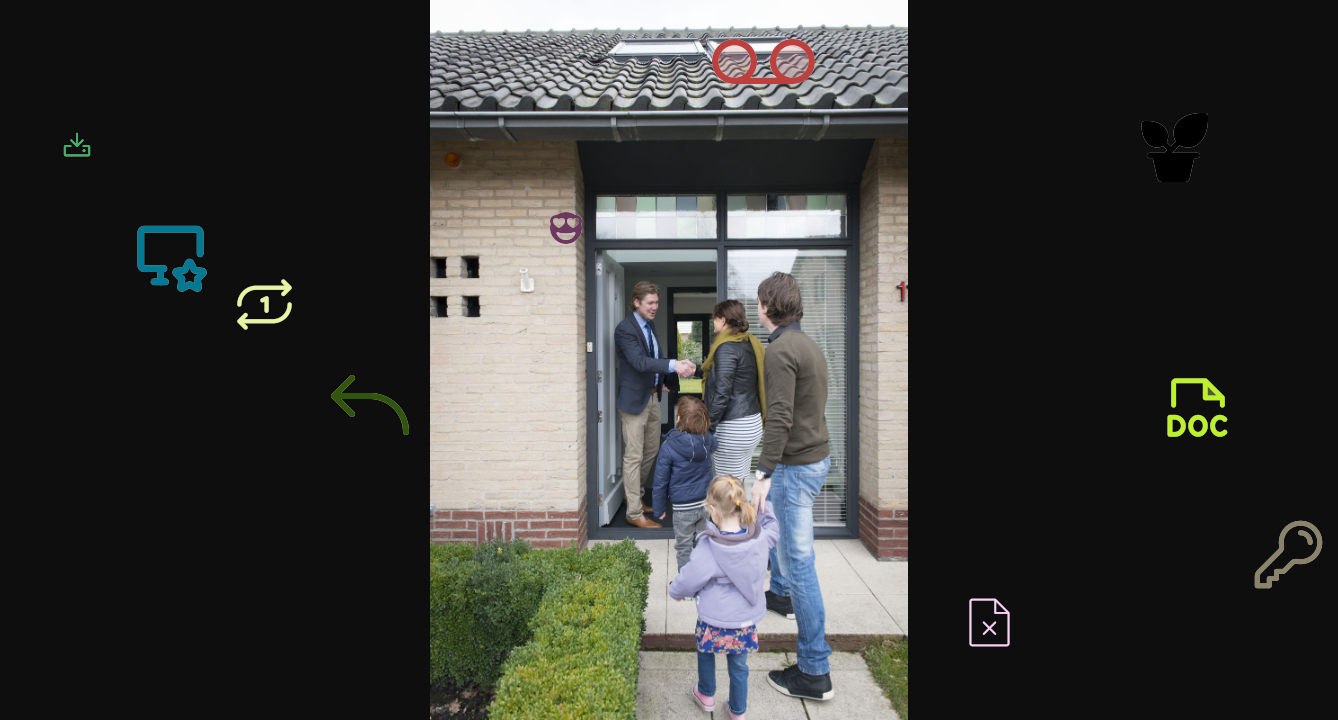 Image resolution: width=1338 pixels, height=720 pixels. I want to click on open a document file, so click(1198, 410).